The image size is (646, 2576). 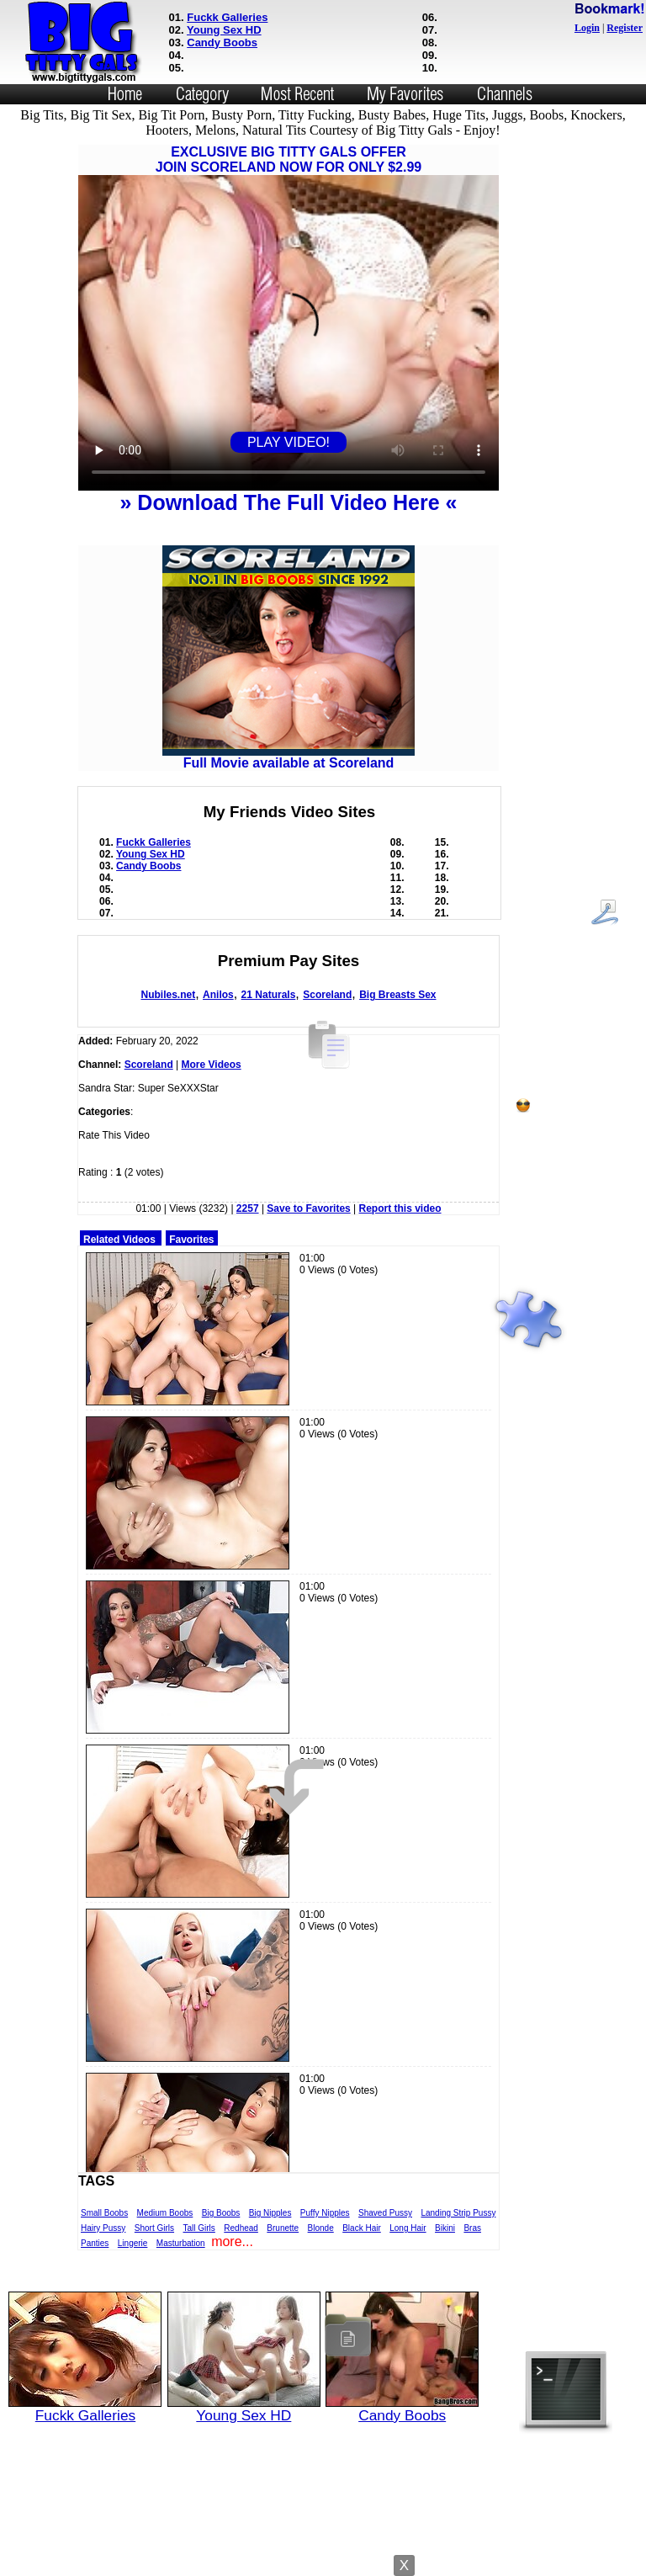 I want to click on indicates a "cool" or confident mood in messaging, so click(x=523, y=1106).